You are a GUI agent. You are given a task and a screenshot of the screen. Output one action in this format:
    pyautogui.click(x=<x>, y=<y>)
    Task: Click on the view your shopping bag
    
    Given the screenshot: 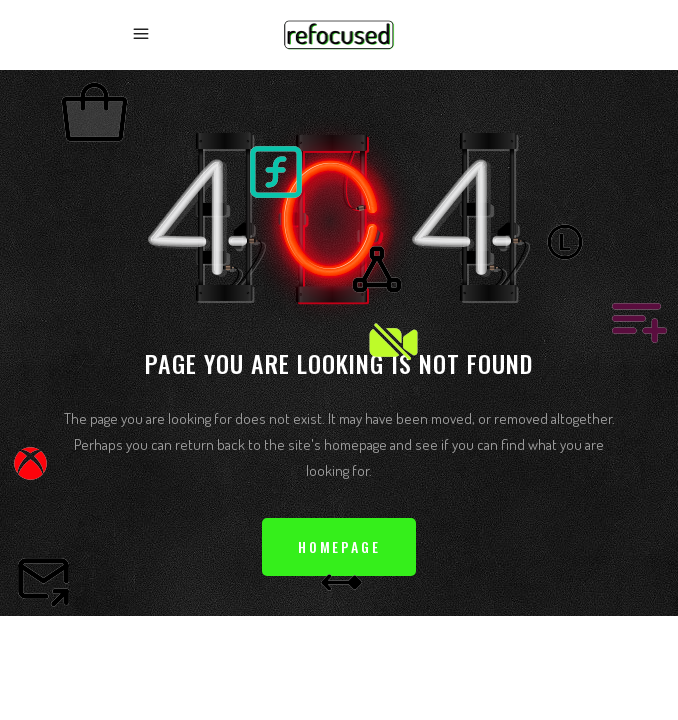 What is the action you would take?
    pyautogui.click(x=94, y=115)
    